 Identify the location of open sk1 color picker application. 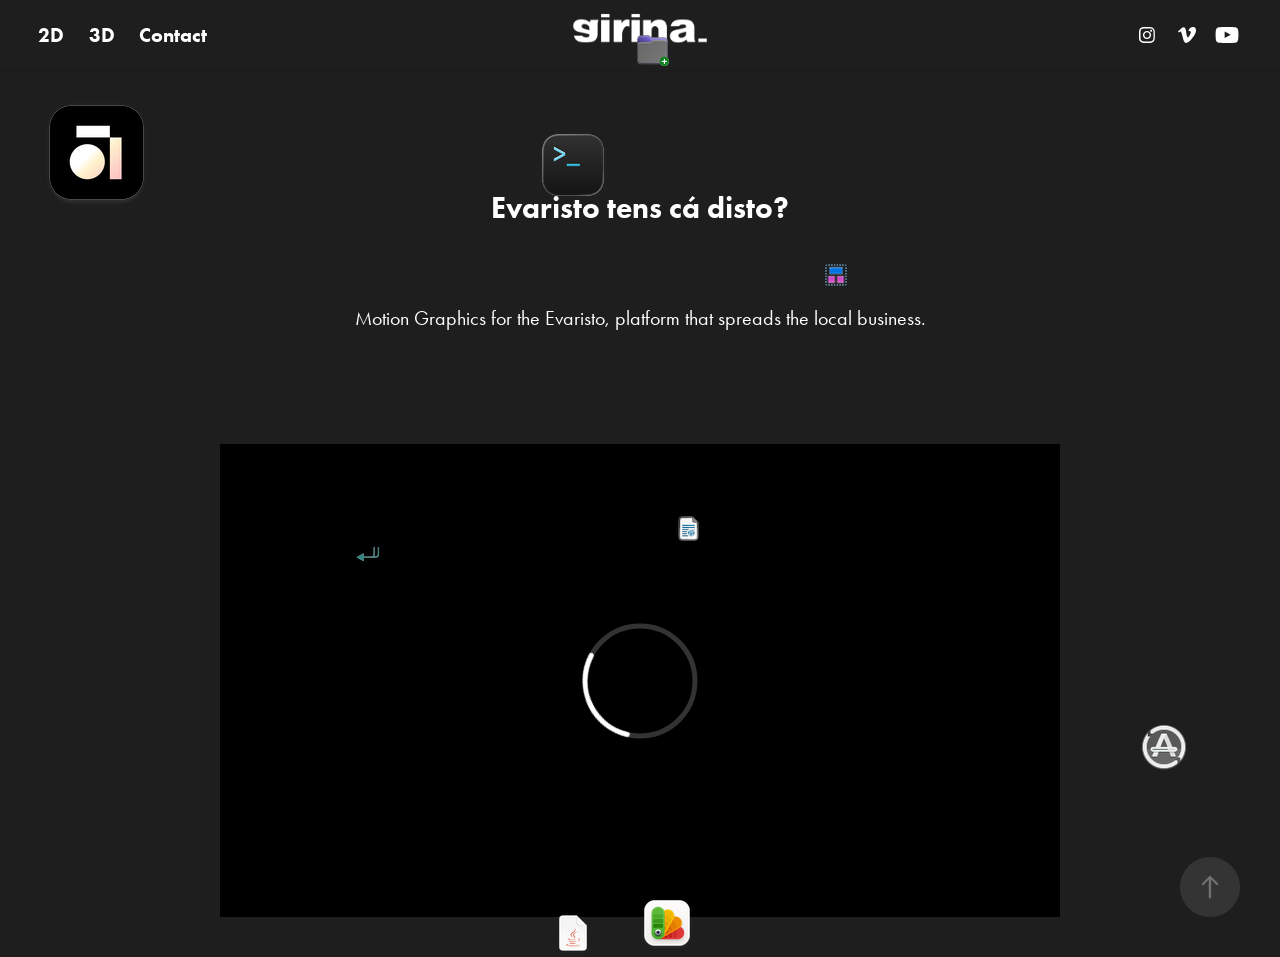
(667, 923).